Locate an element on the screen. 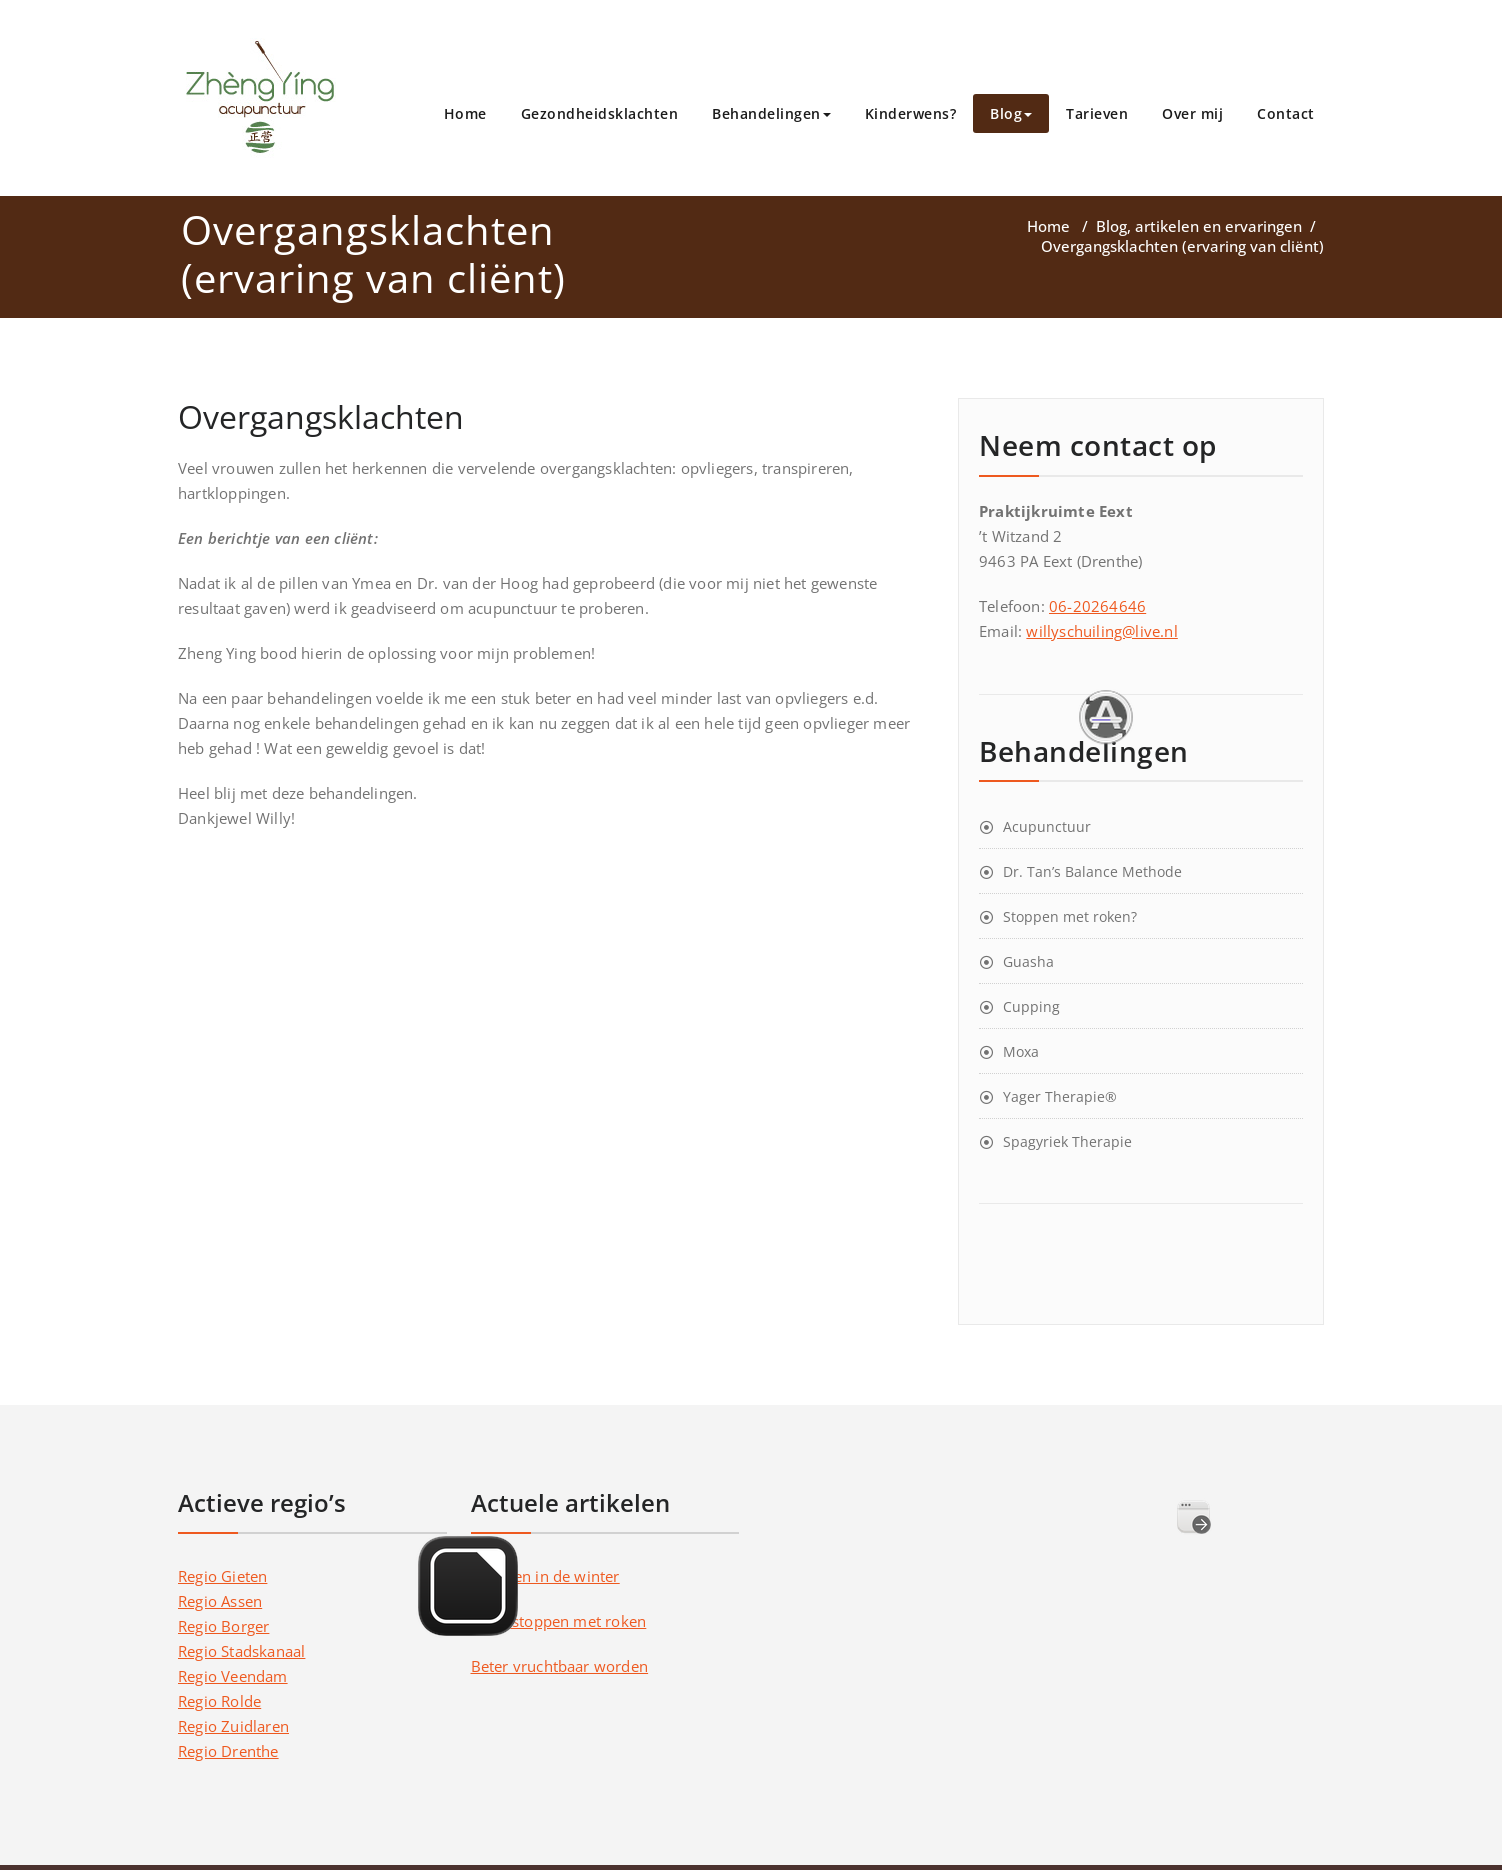 The width and height of the screenshot is (1502, 1870). open LibreOffice application is located at coordinates (468, 1586).